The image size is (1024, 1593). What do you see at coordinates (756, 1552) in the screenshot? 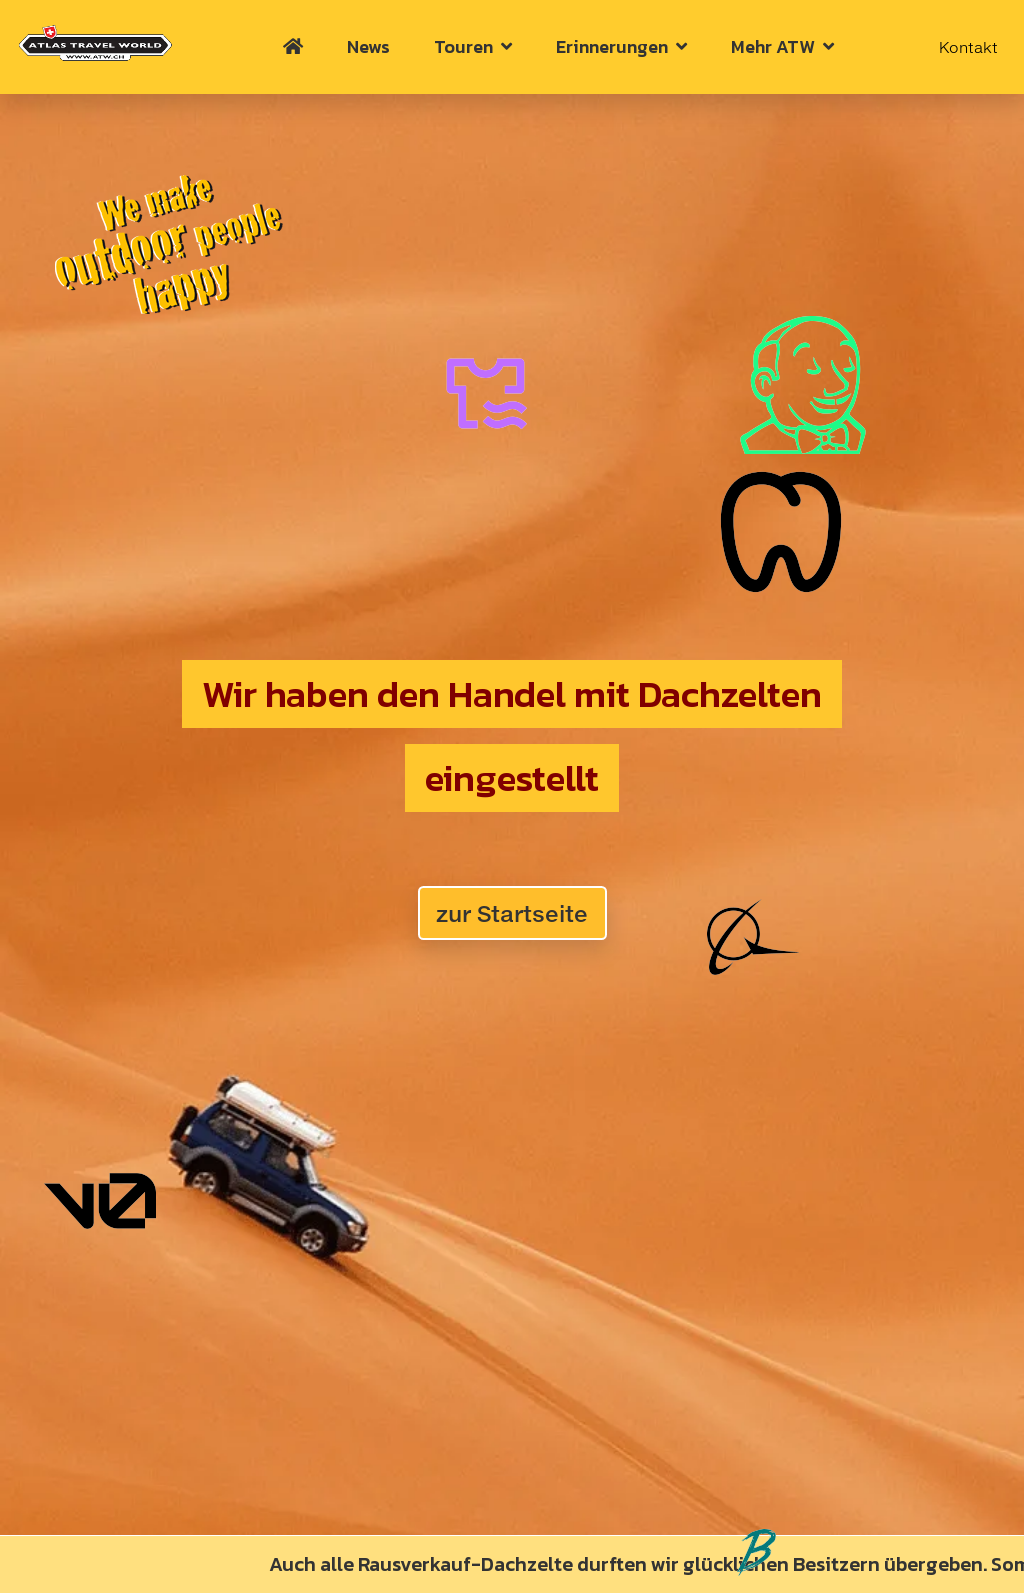
I see `babel javascript compiler logo` at bounding box center [756, 1552].